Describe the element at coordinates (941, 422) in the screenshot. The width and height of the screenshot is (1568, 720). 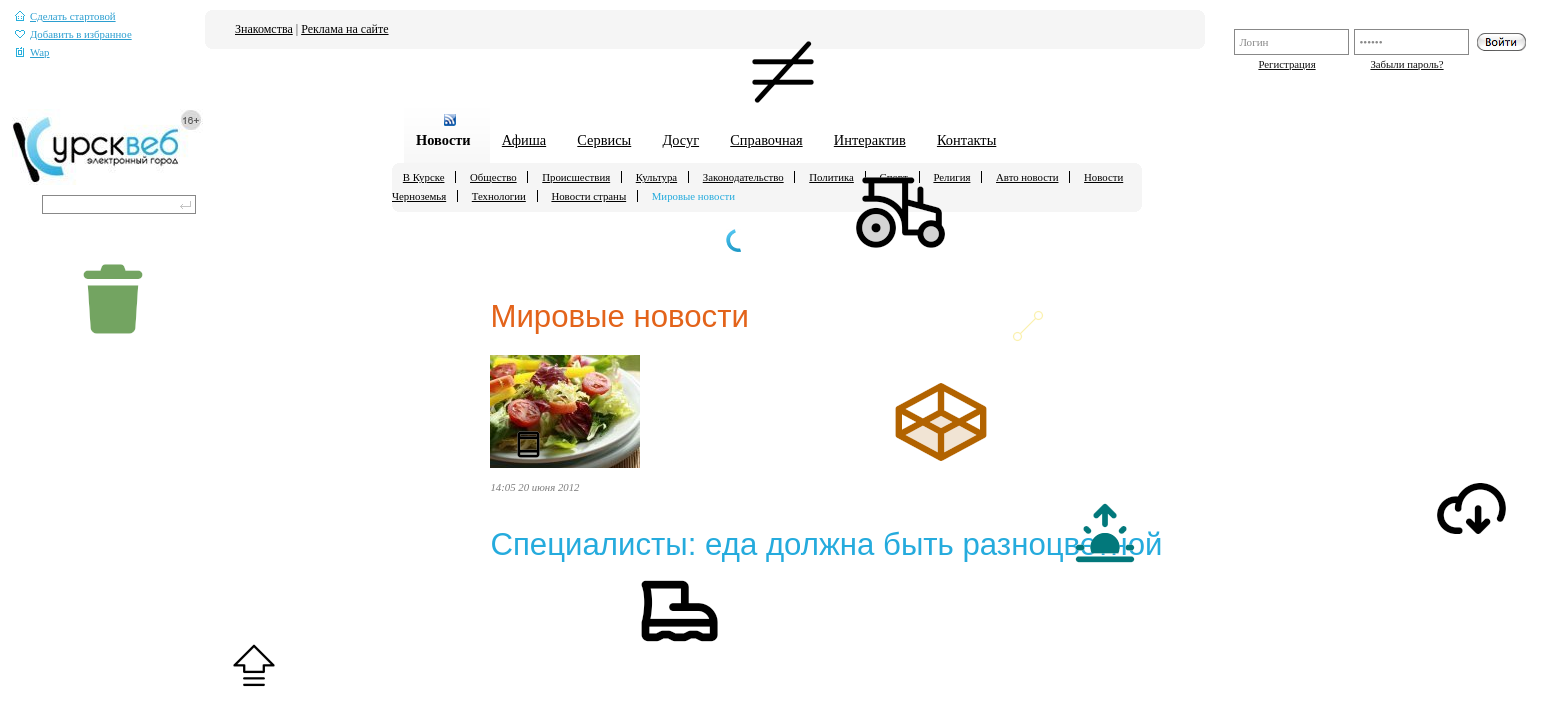
I see `open CodePen profile or projects` at that location.